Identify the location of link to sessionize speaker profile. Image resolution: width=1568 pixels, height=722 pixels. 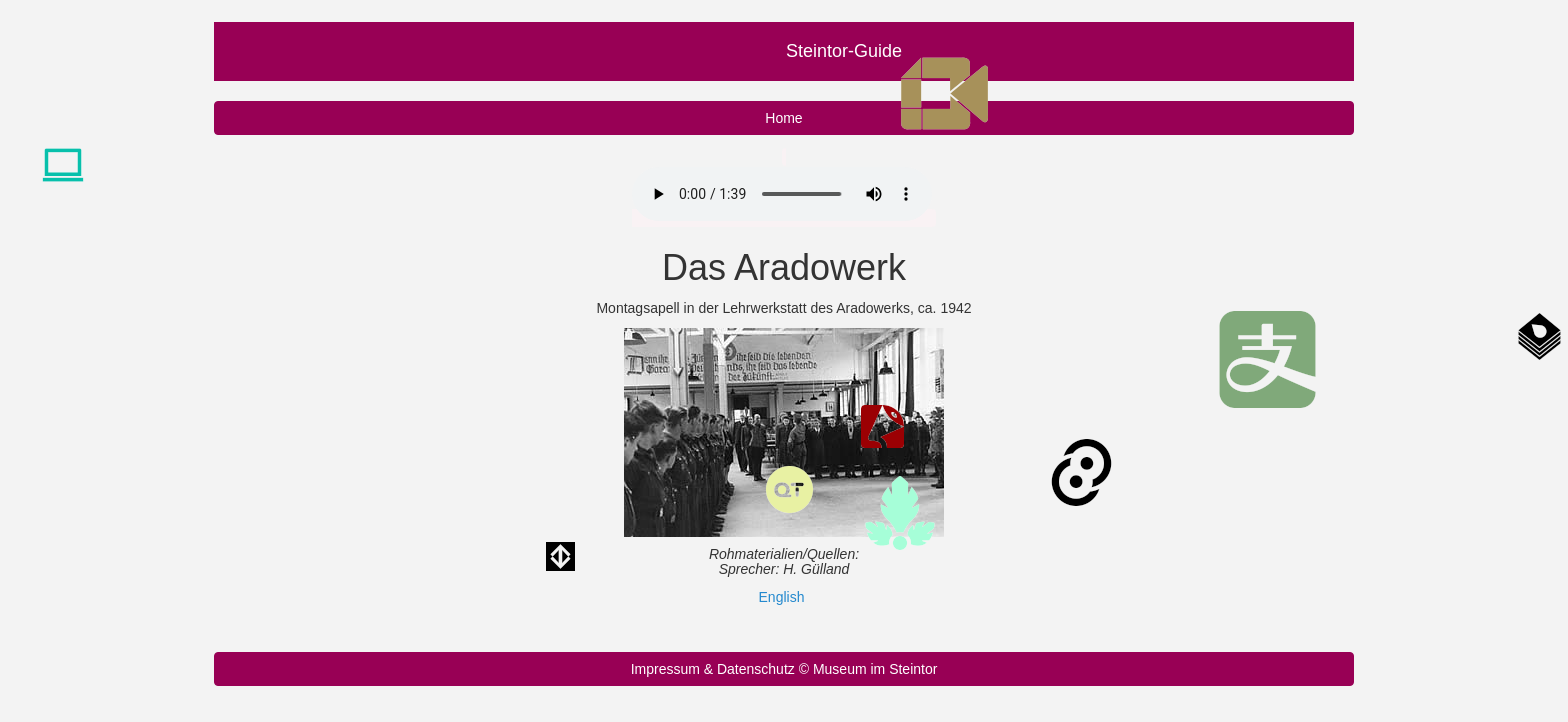
(882, 426).